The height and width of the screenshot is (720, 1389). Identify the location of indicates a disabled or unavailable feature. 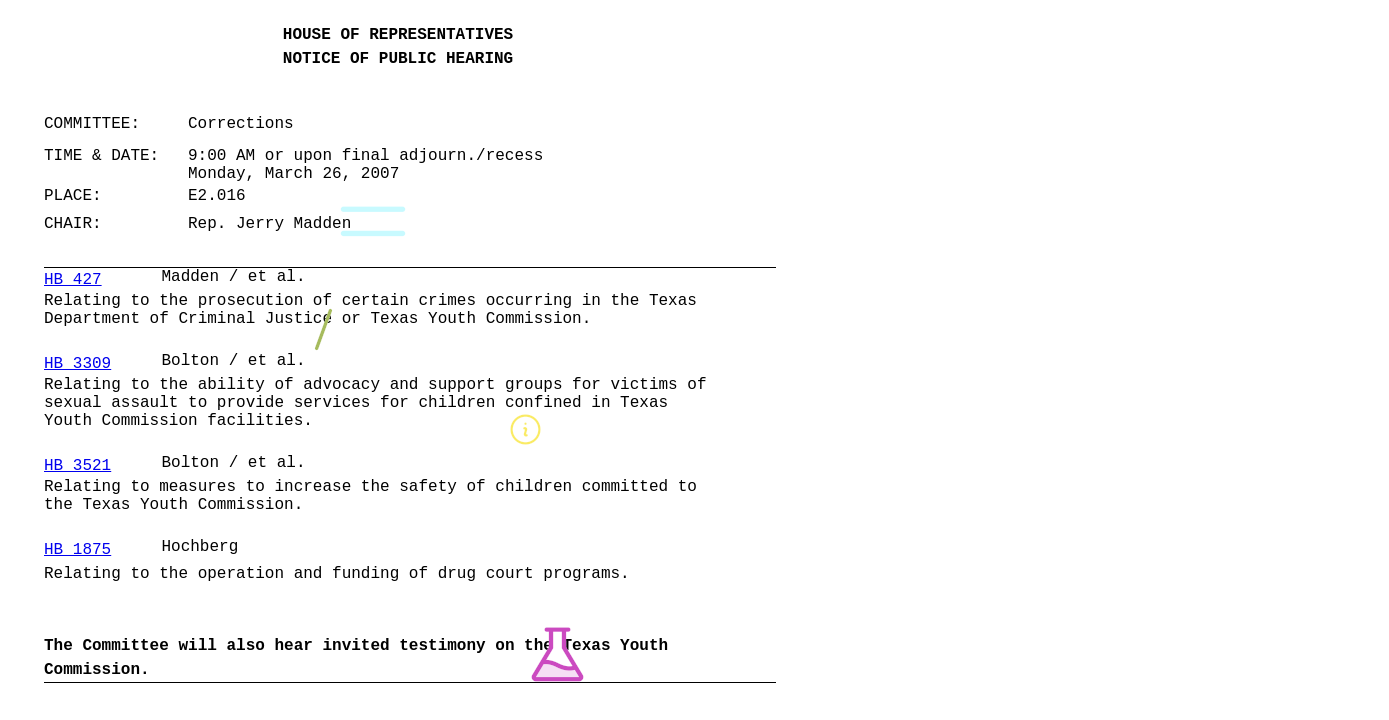
(323, 329).